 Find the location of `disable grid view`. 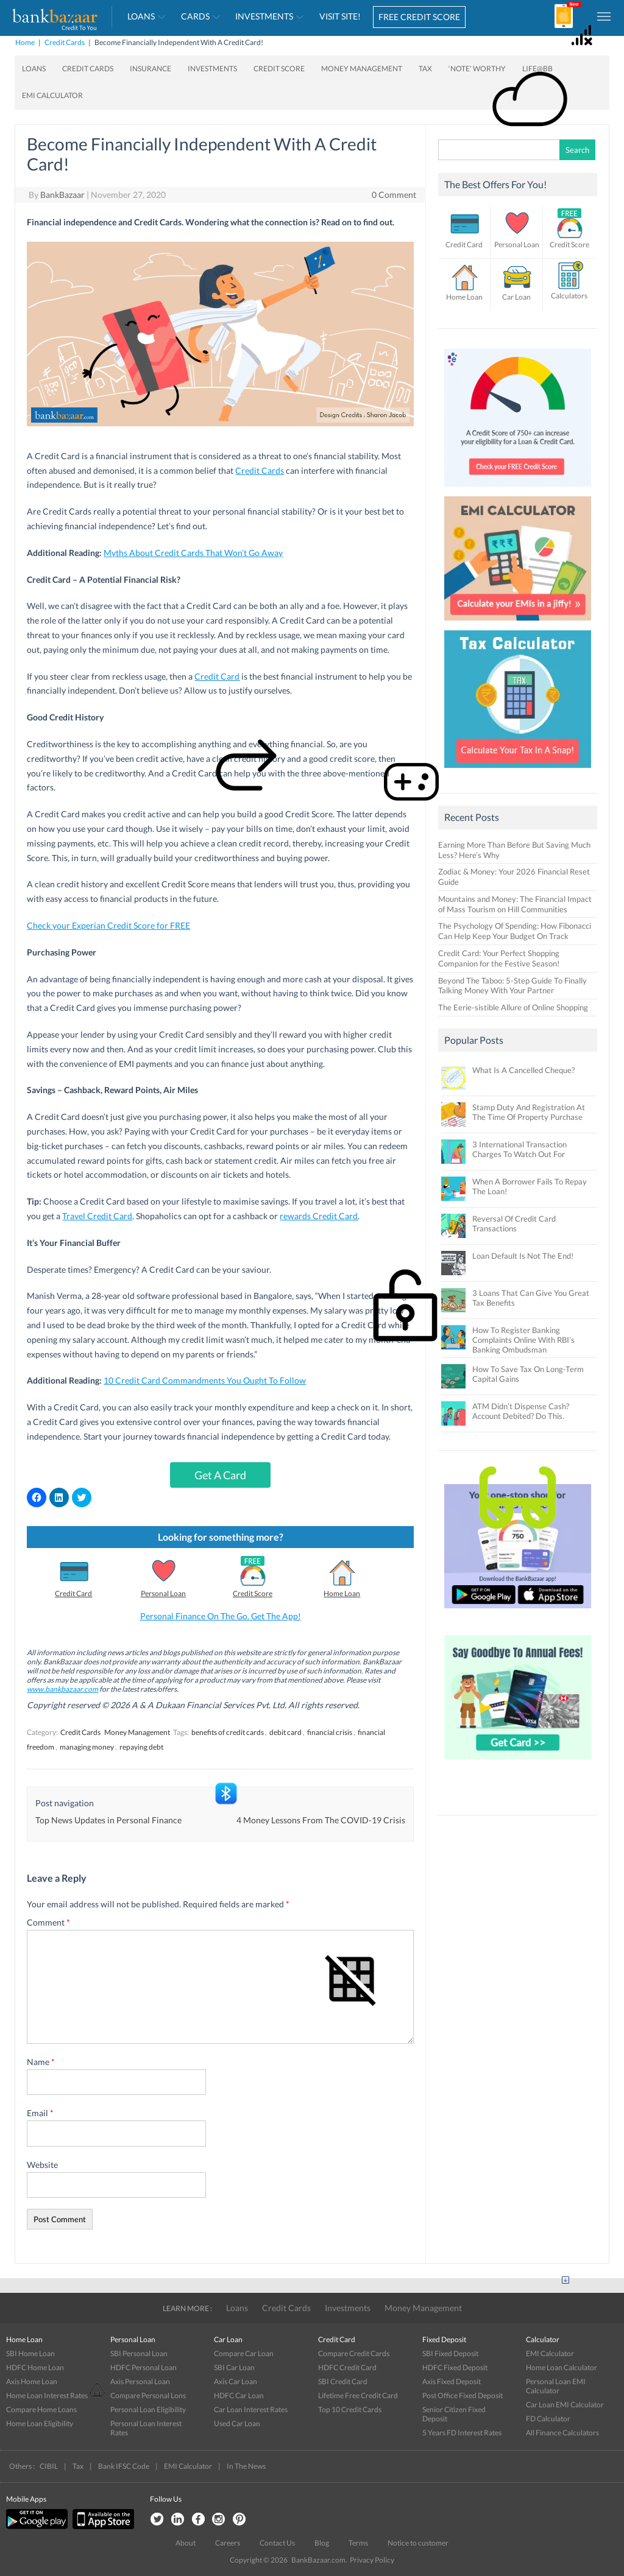

disable grid view is located at coordinates (352, 1979).